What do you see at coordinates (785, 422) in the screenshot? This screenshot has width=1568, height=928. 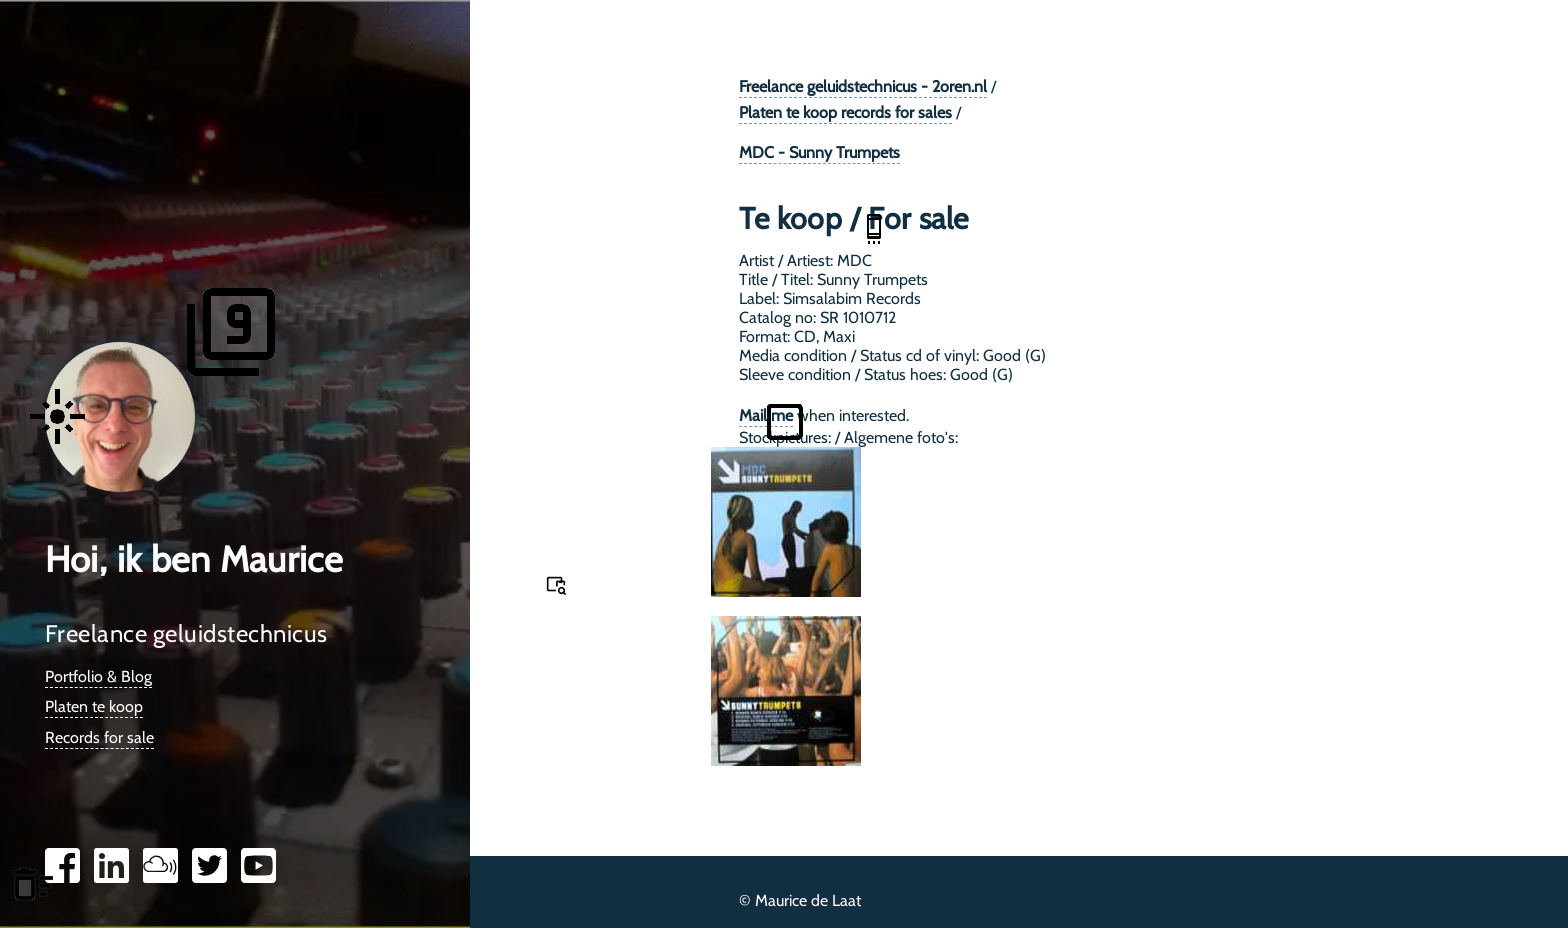 I see `unselected checkbox option` at bounding box center [785, 422].